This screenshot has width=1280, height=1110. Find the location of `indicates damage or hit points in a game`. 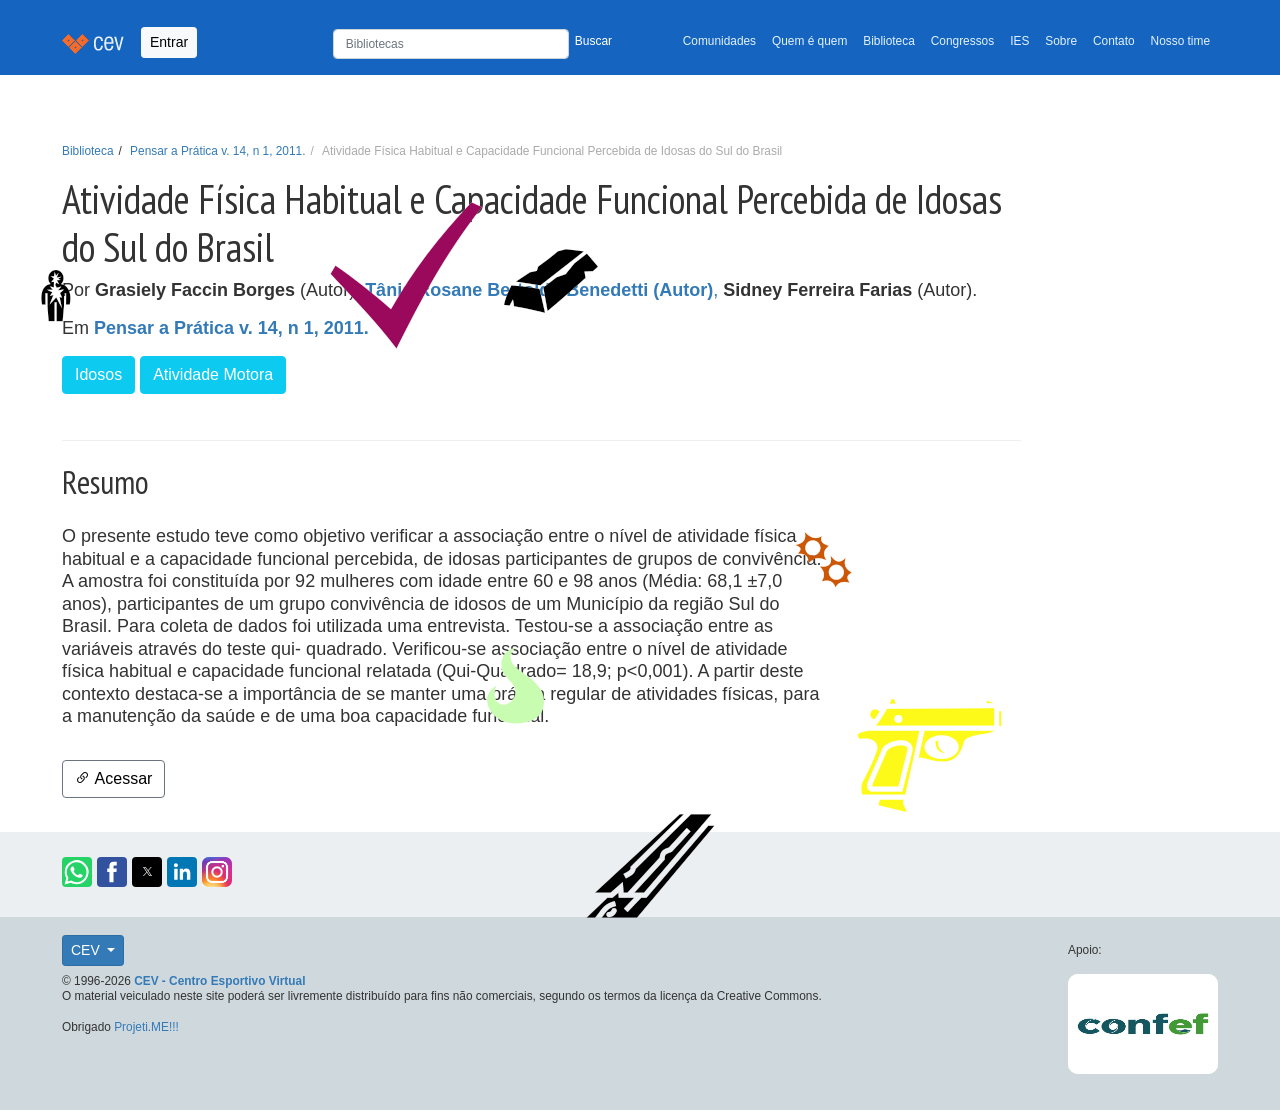

indicates damage or hit points in a game is located at coordinates (823, 560).